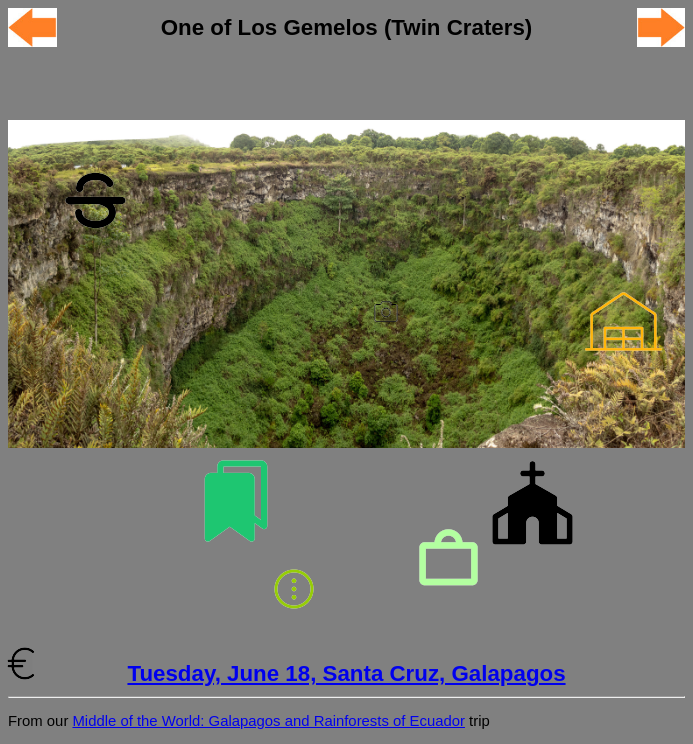 Image resolution: width=693 pixels, height=744 pixels. Describe the element at coordinates (386, 312) in the screenshot. I see `take a photo` at that location.